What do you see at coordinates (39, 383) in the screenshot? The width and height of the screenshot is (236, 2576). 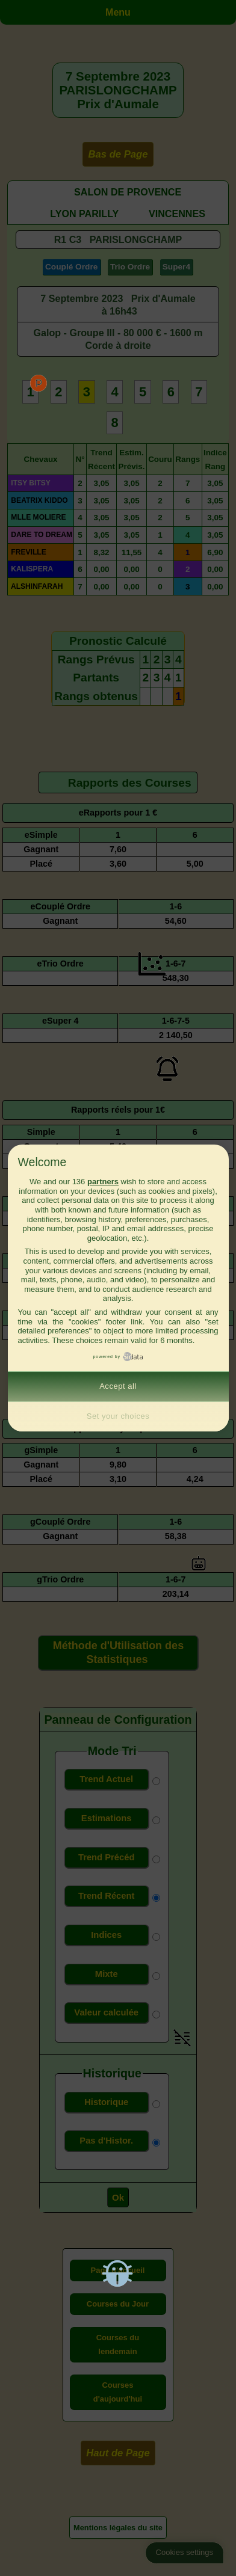 I see `indicates parking availability or location` at bounding box center [39, 383].